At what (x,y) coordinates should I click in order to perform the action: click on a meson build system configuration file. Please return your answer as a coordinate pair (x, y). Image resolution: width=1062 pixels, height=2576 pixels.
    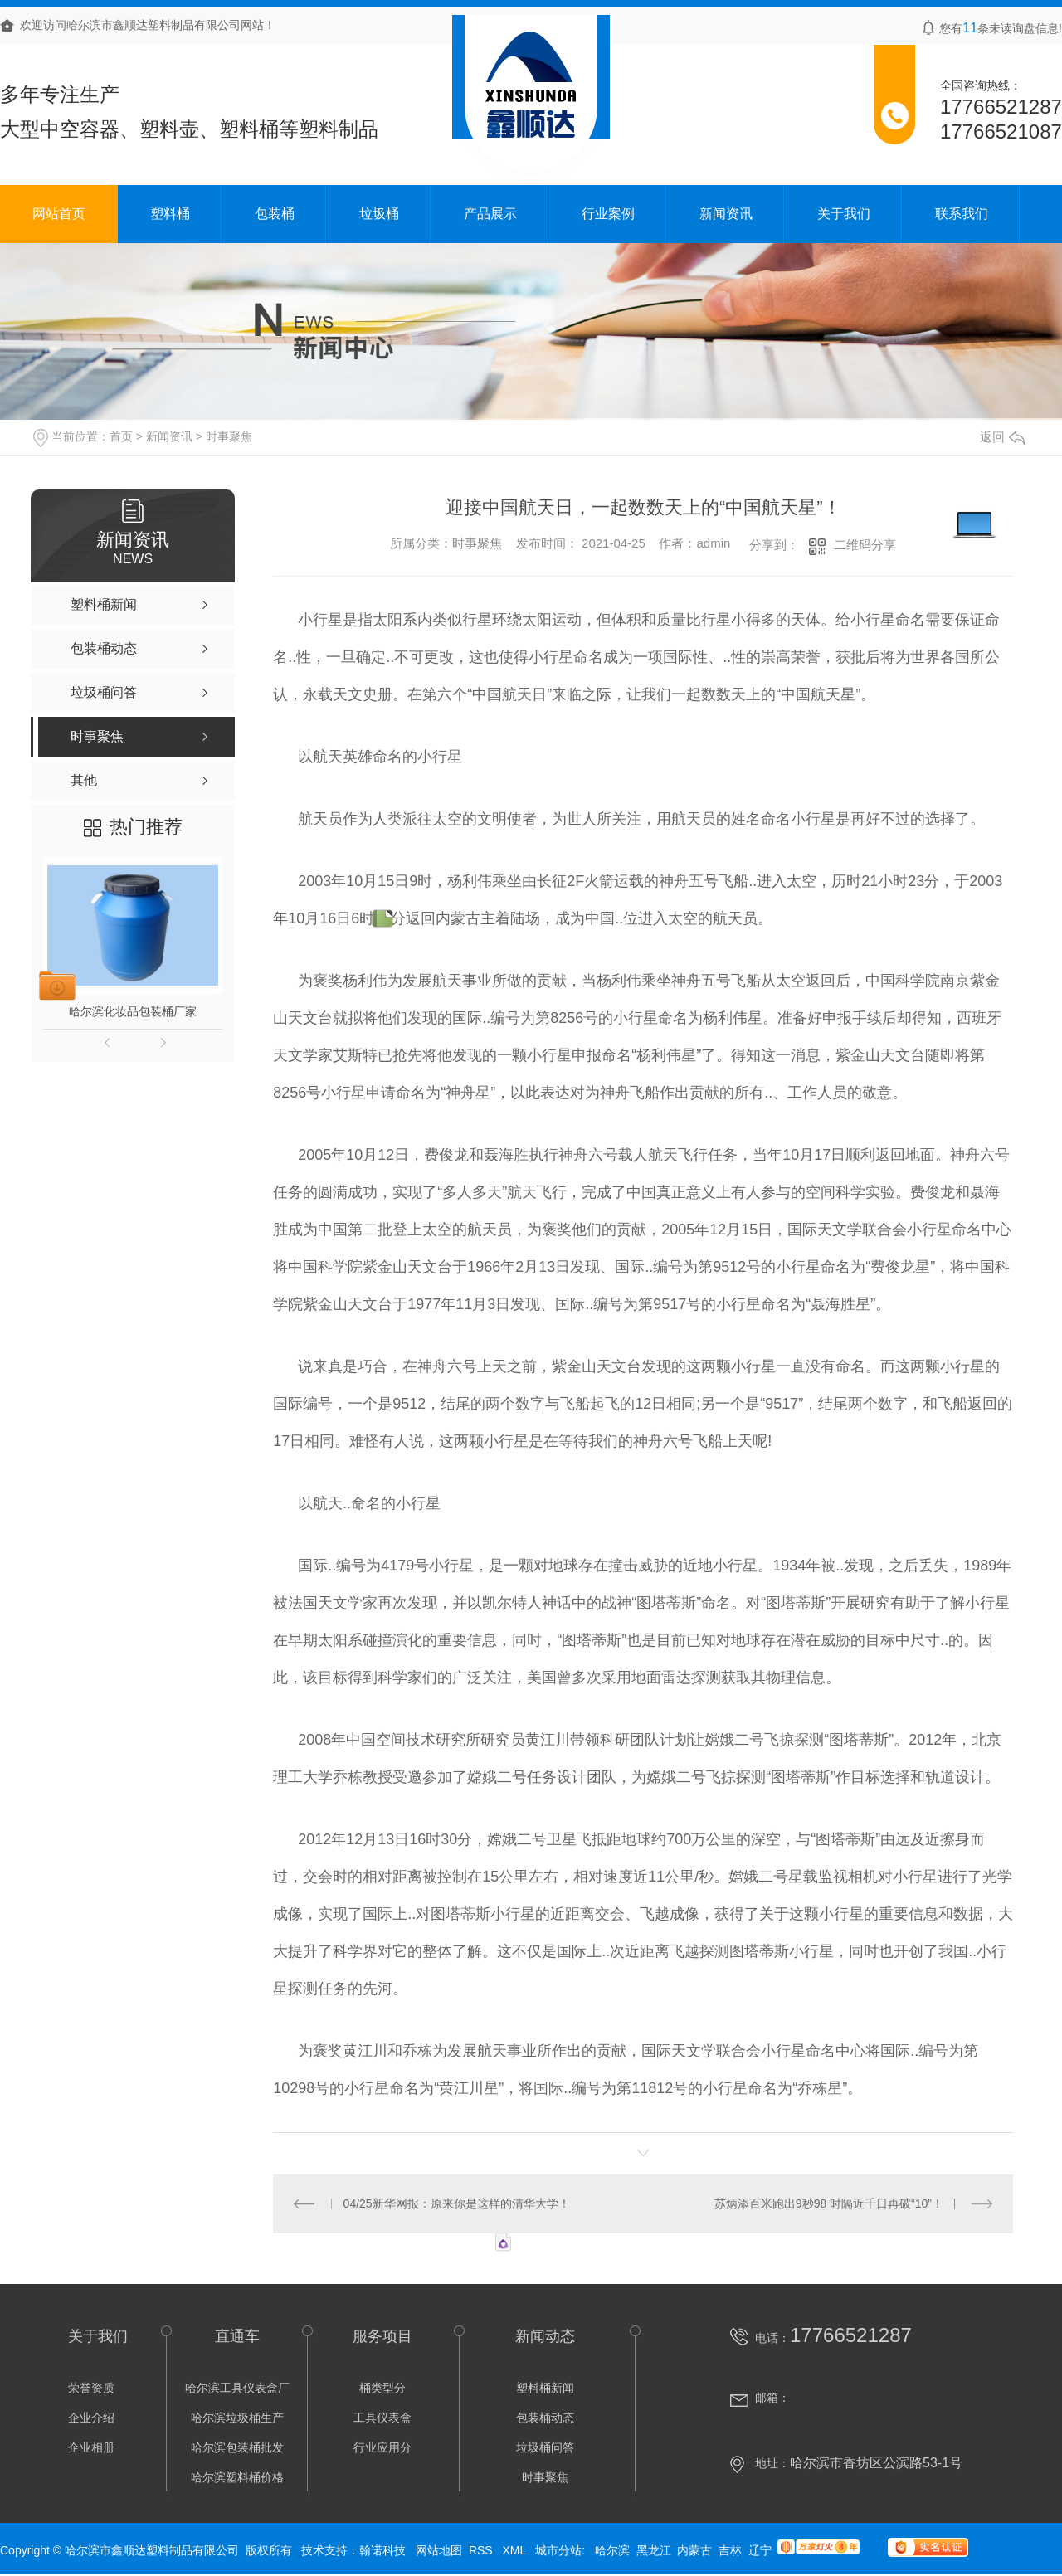
    Looking at the image, I should click on (503, 2242).